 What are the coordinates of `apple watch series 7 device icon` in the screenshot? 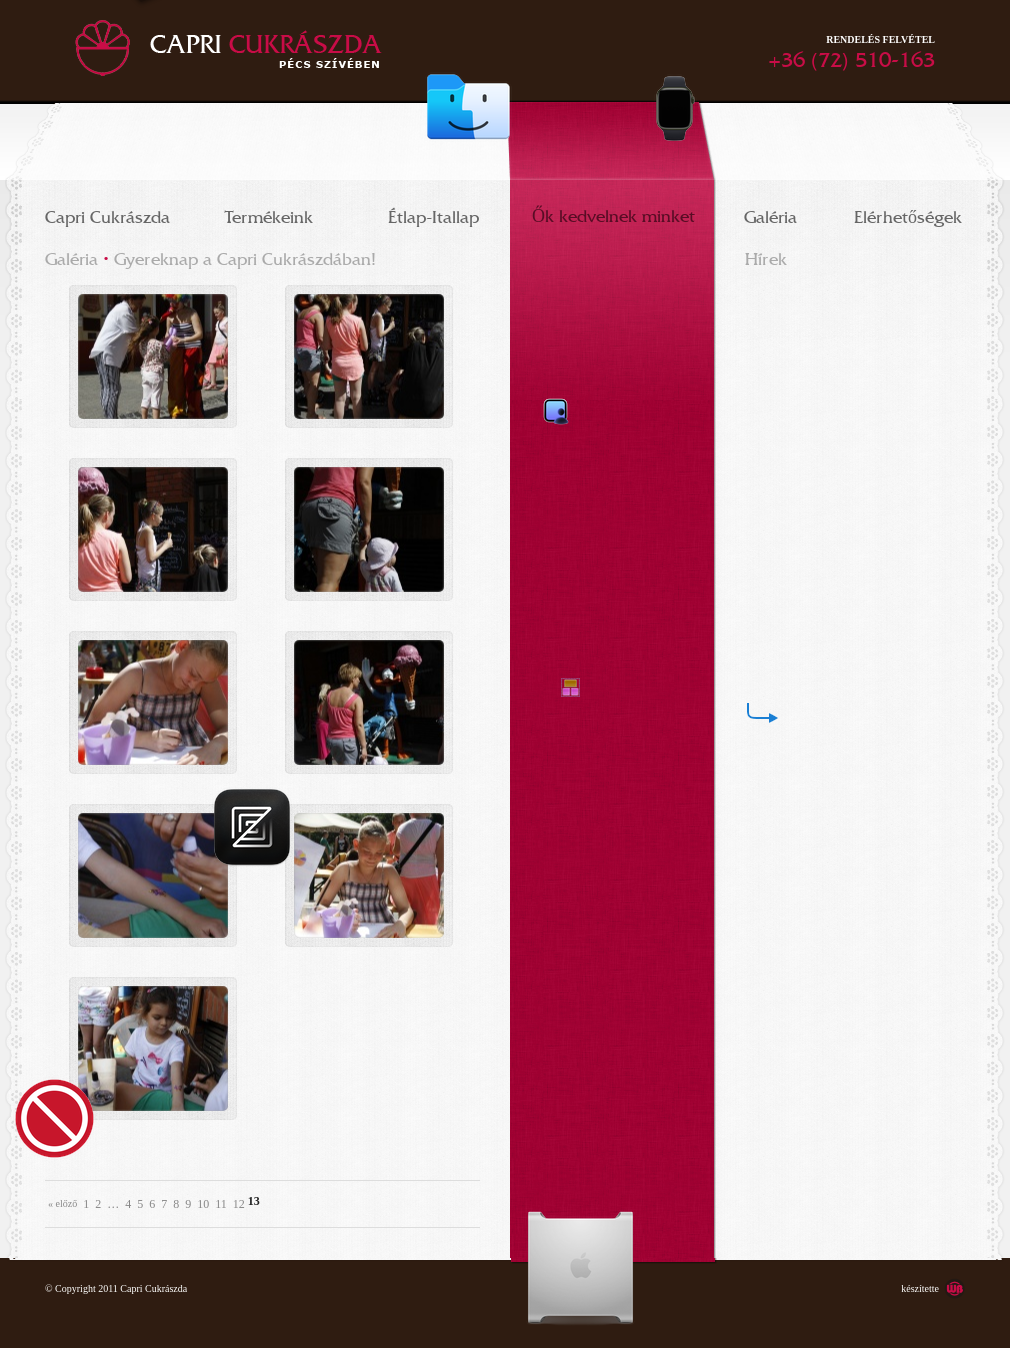 It's located at (674, 108).